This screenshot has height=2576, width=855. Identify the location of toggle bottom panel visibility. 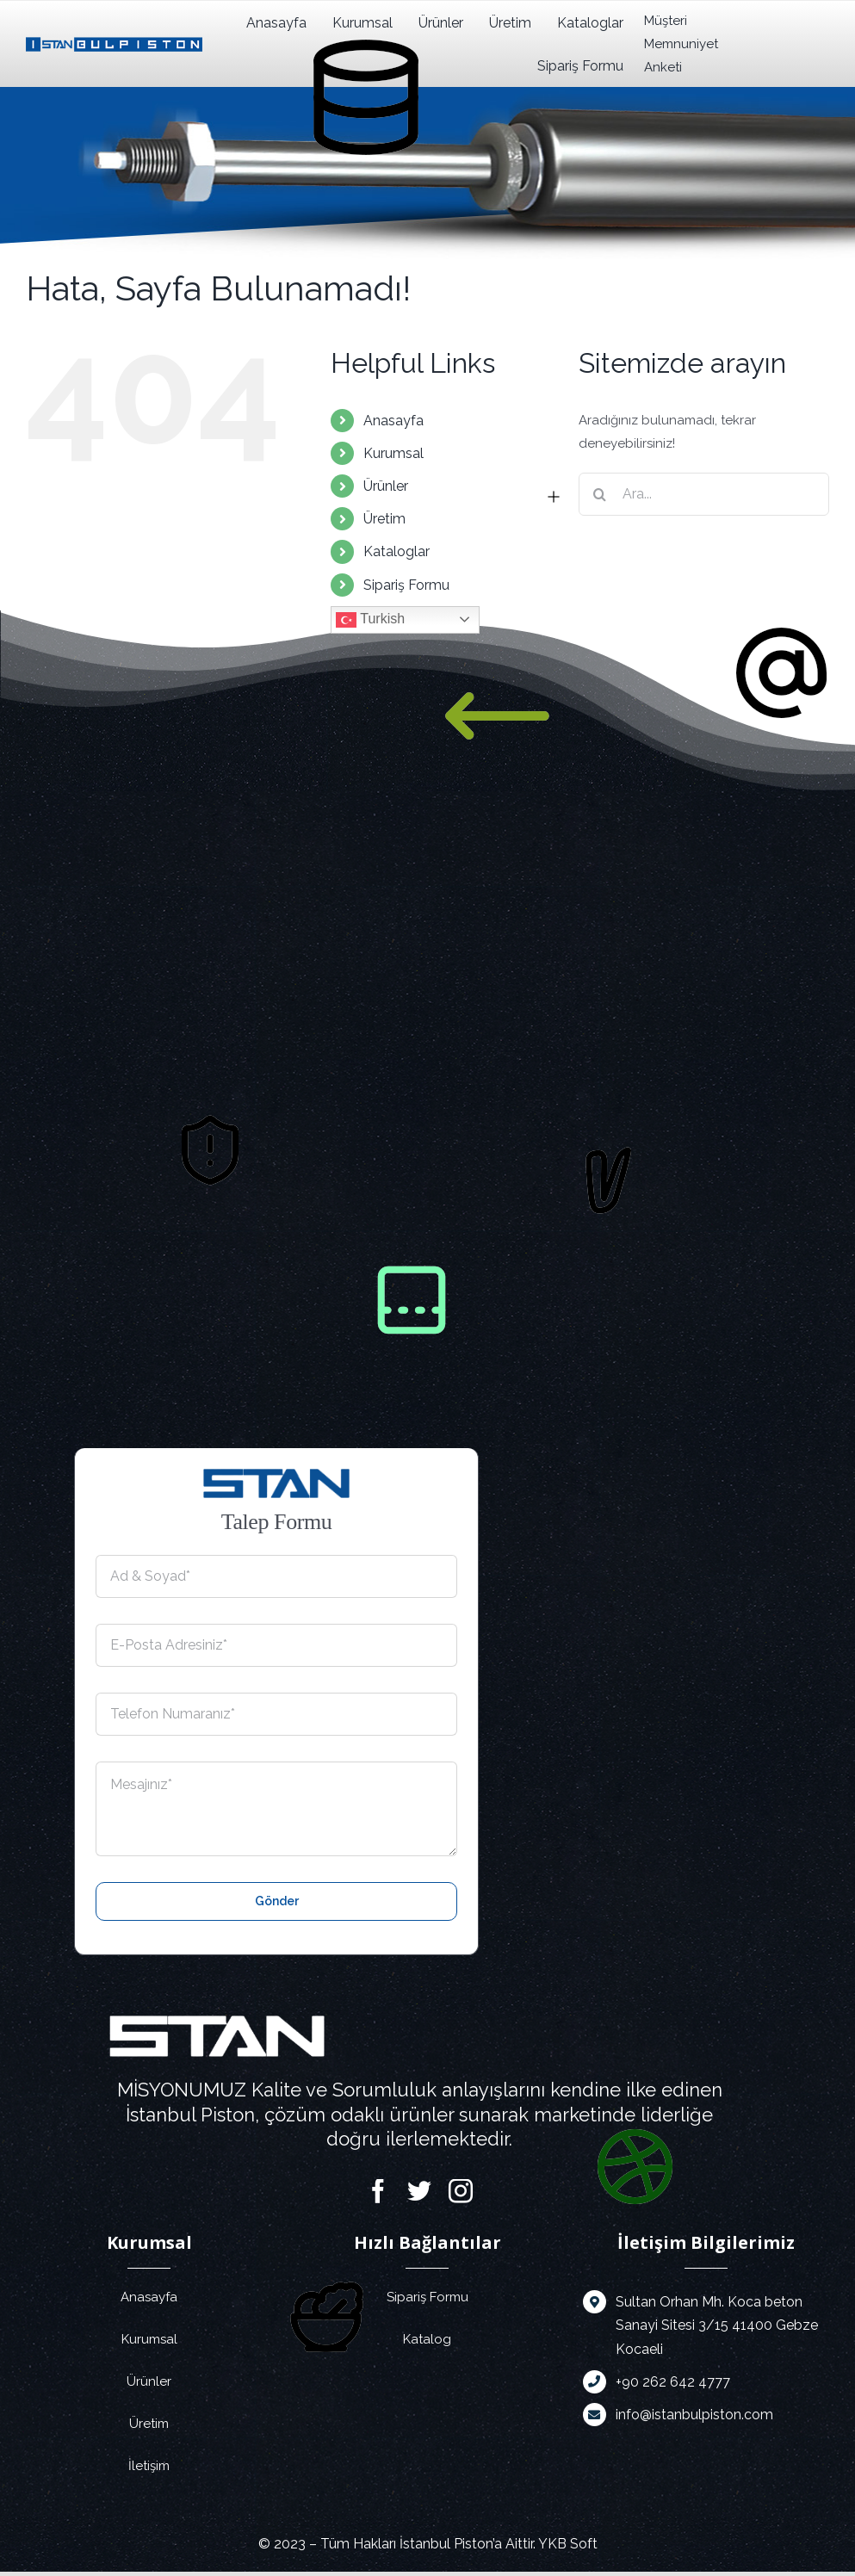
(412, 1300).